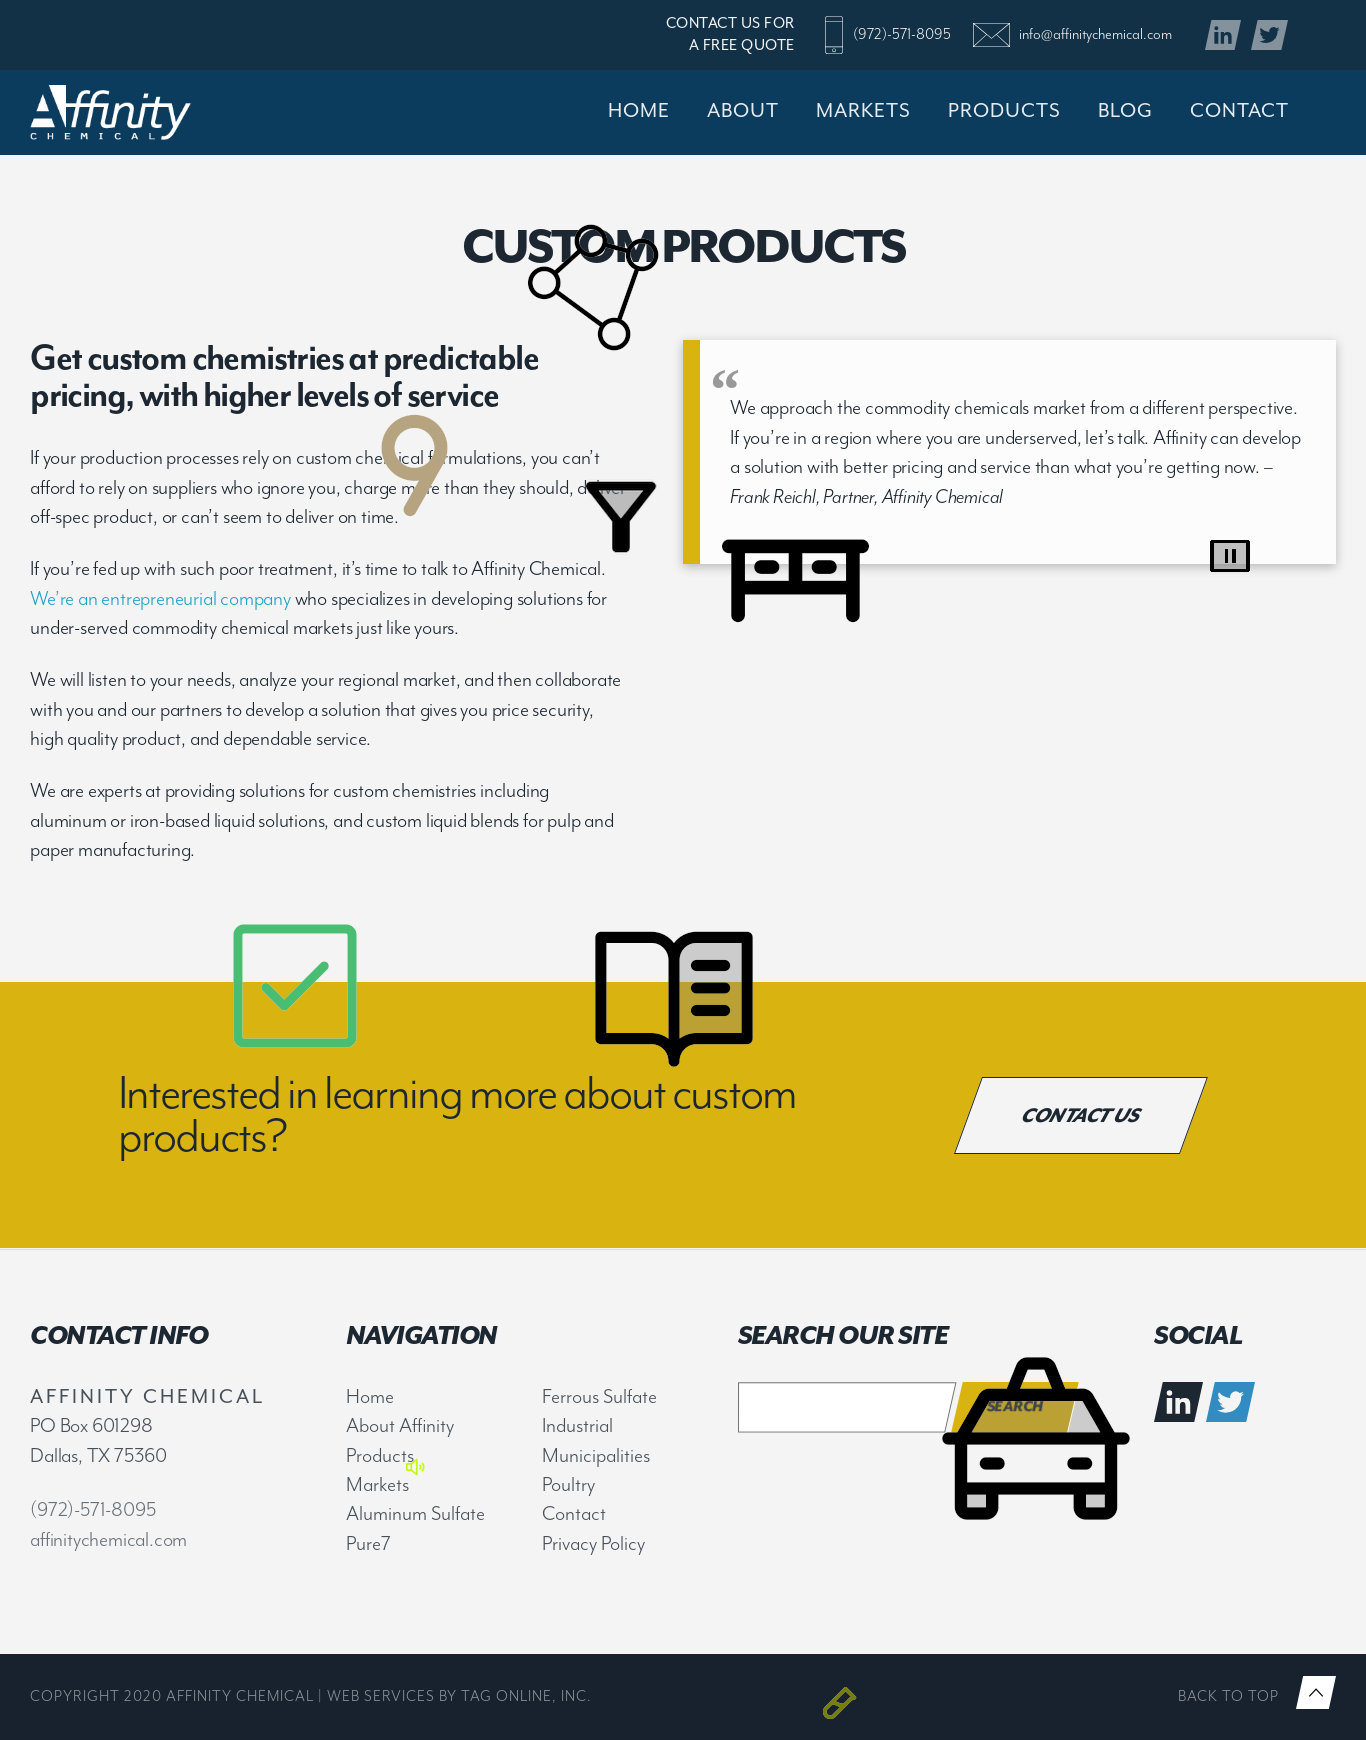 The width and height of the screenshot is (1366, 1740). I want to click on access lab or test results, so click(839, 1703).